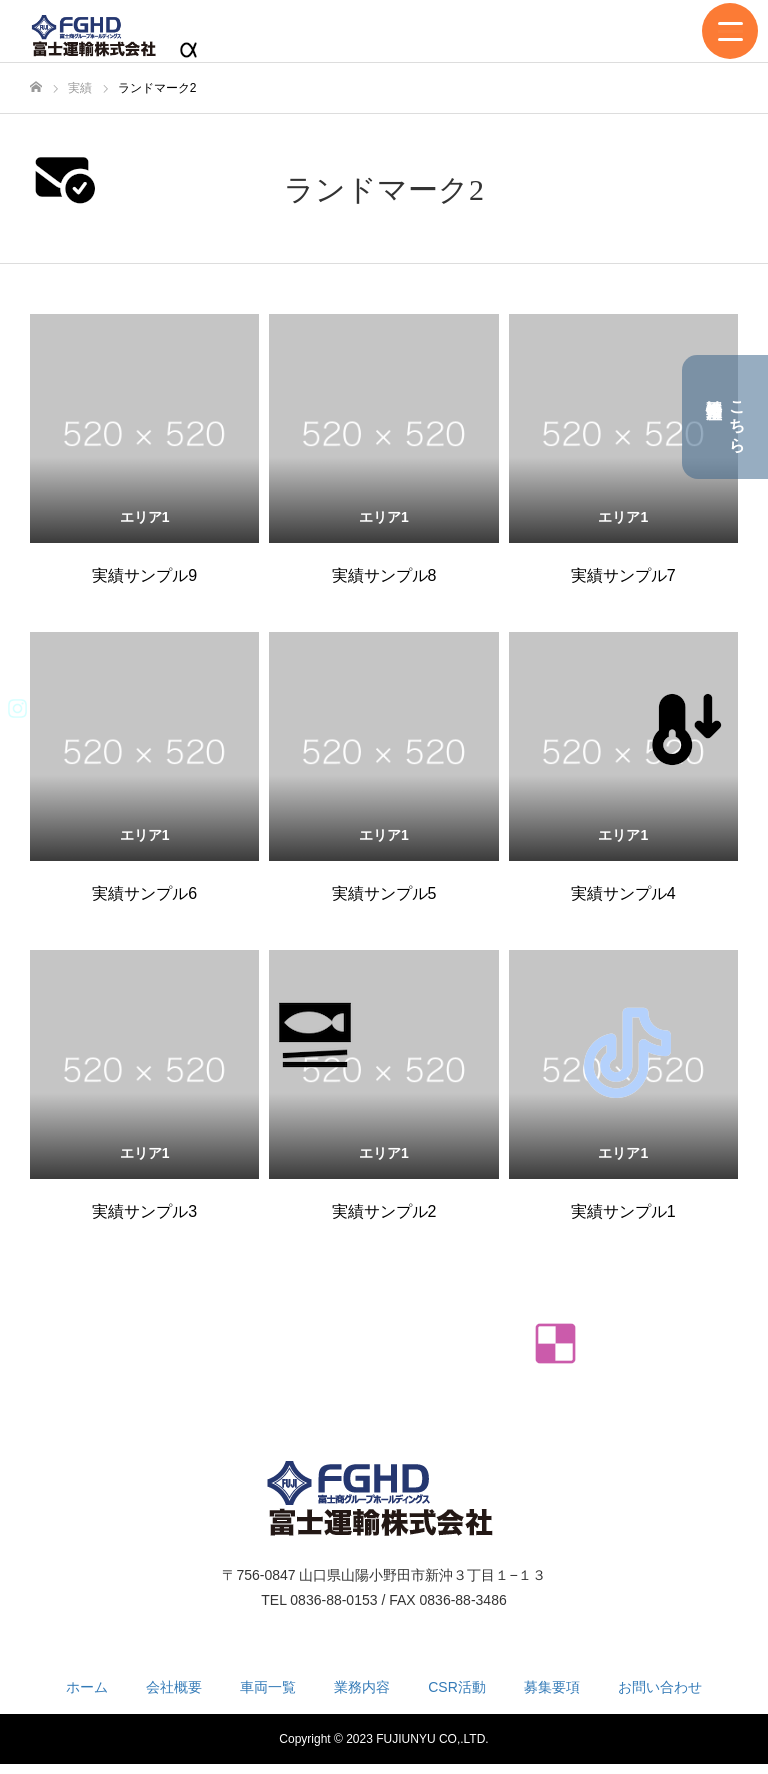 The image size is (768, 1774). What do you see at coordinates (17, 708) in the screenshot?
I see `open the Instagram app` at bounding box center [17, 708].